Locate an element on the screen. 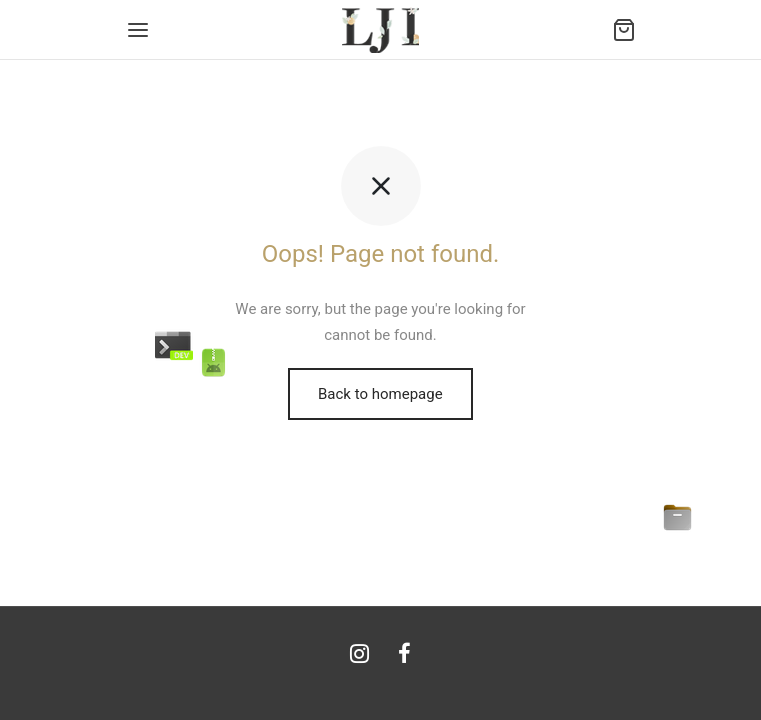  open the file manager application is located at coordinates (677, 517).